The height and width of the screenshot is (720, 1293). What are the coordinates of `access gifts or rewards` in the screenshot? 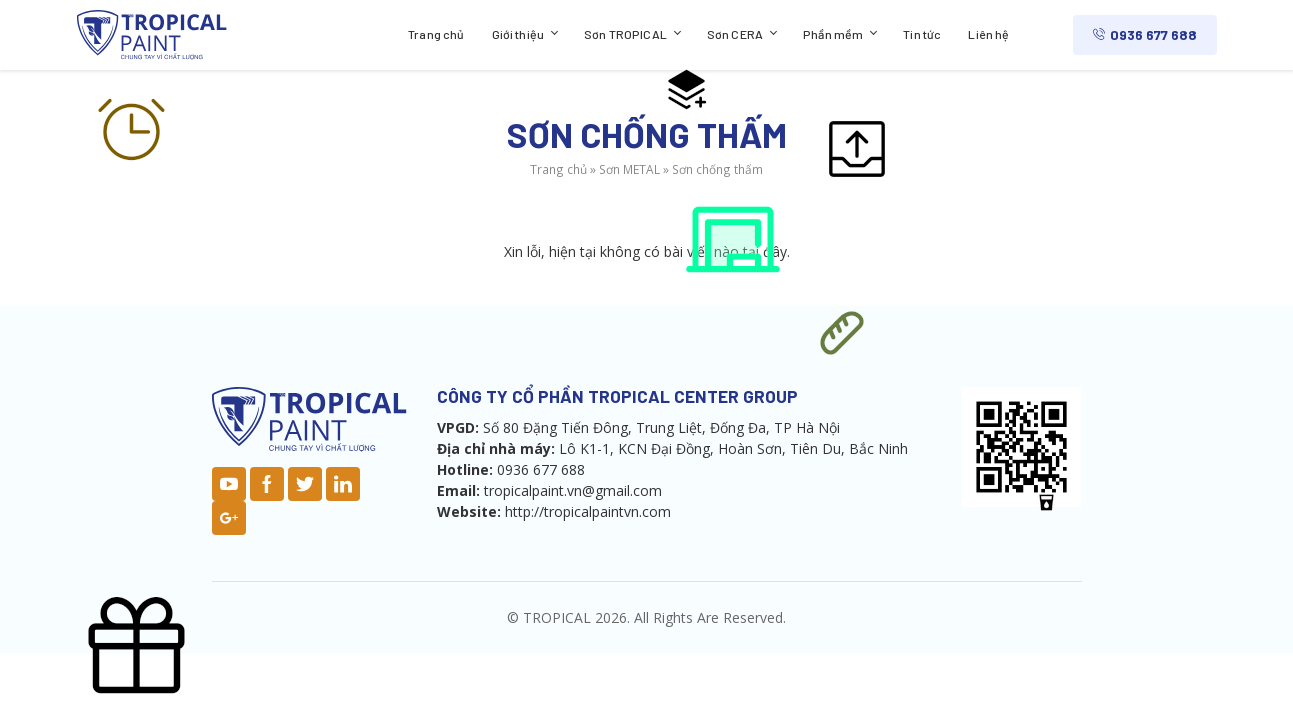 It's located at (136, 649).